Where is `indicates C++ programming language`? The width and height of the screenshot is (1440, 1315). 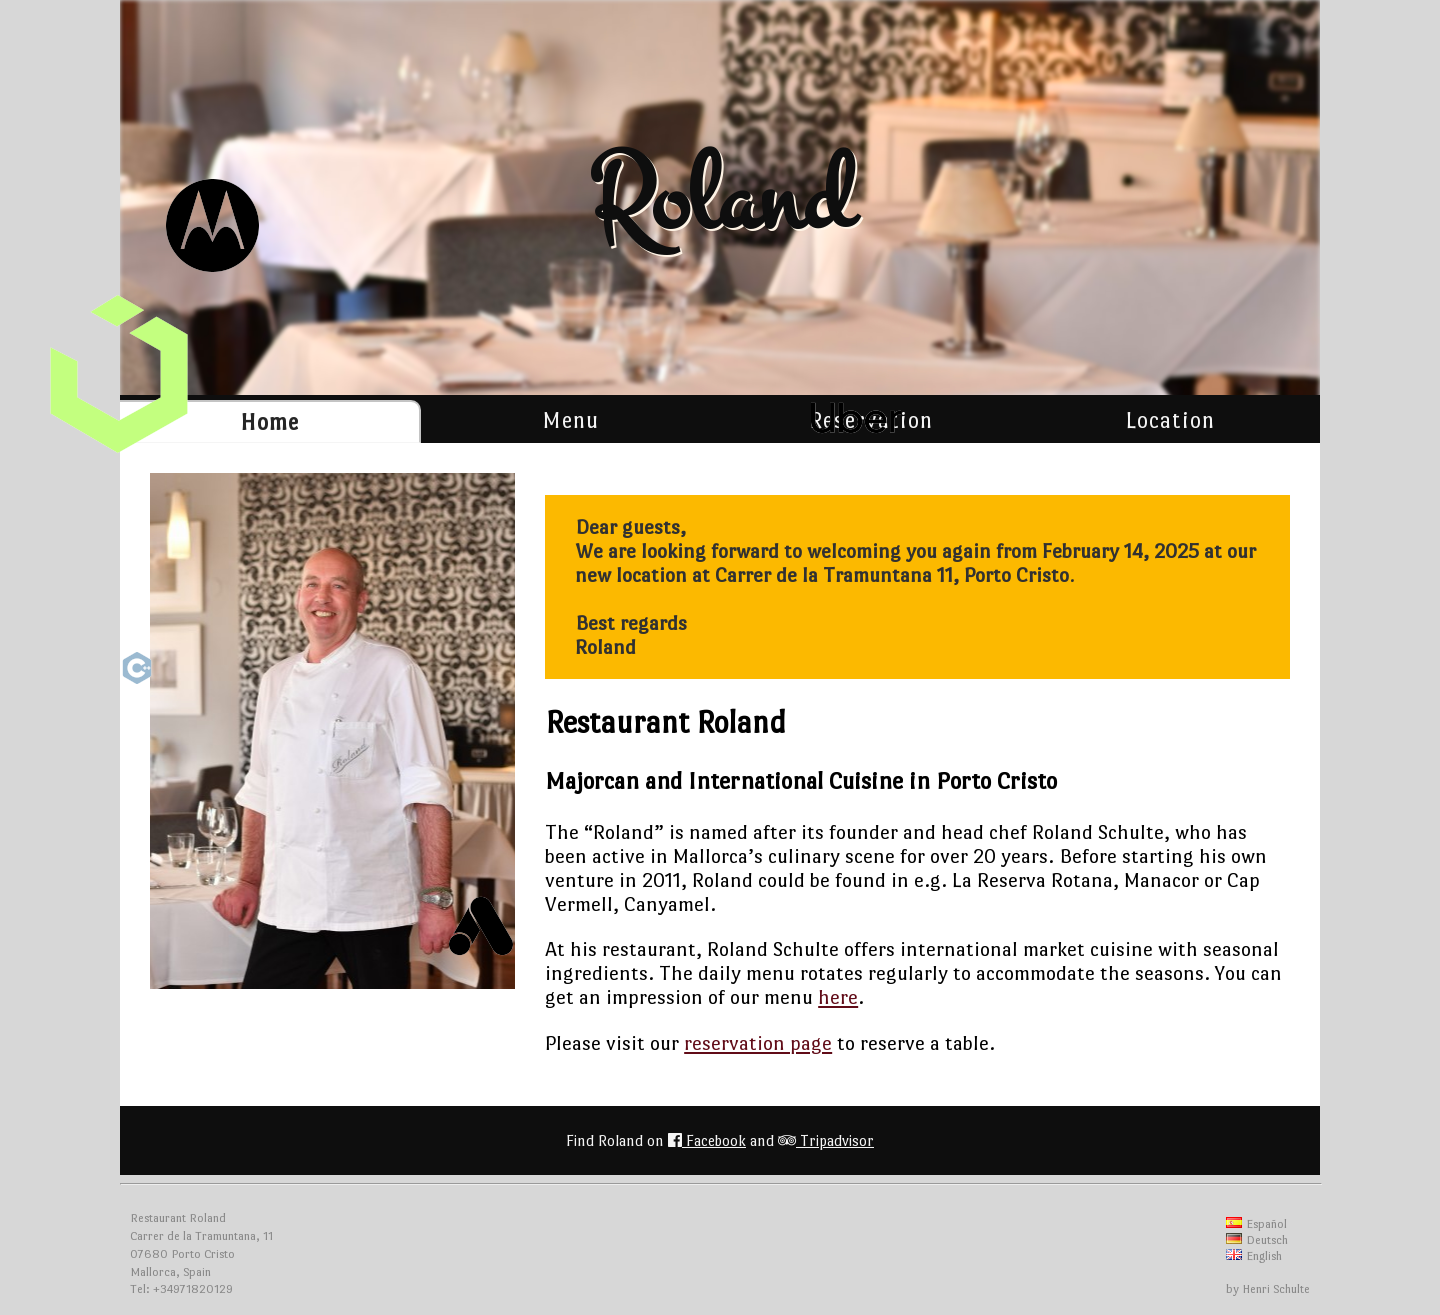
indicates C++ programming language is located at coordinates (137, 668).